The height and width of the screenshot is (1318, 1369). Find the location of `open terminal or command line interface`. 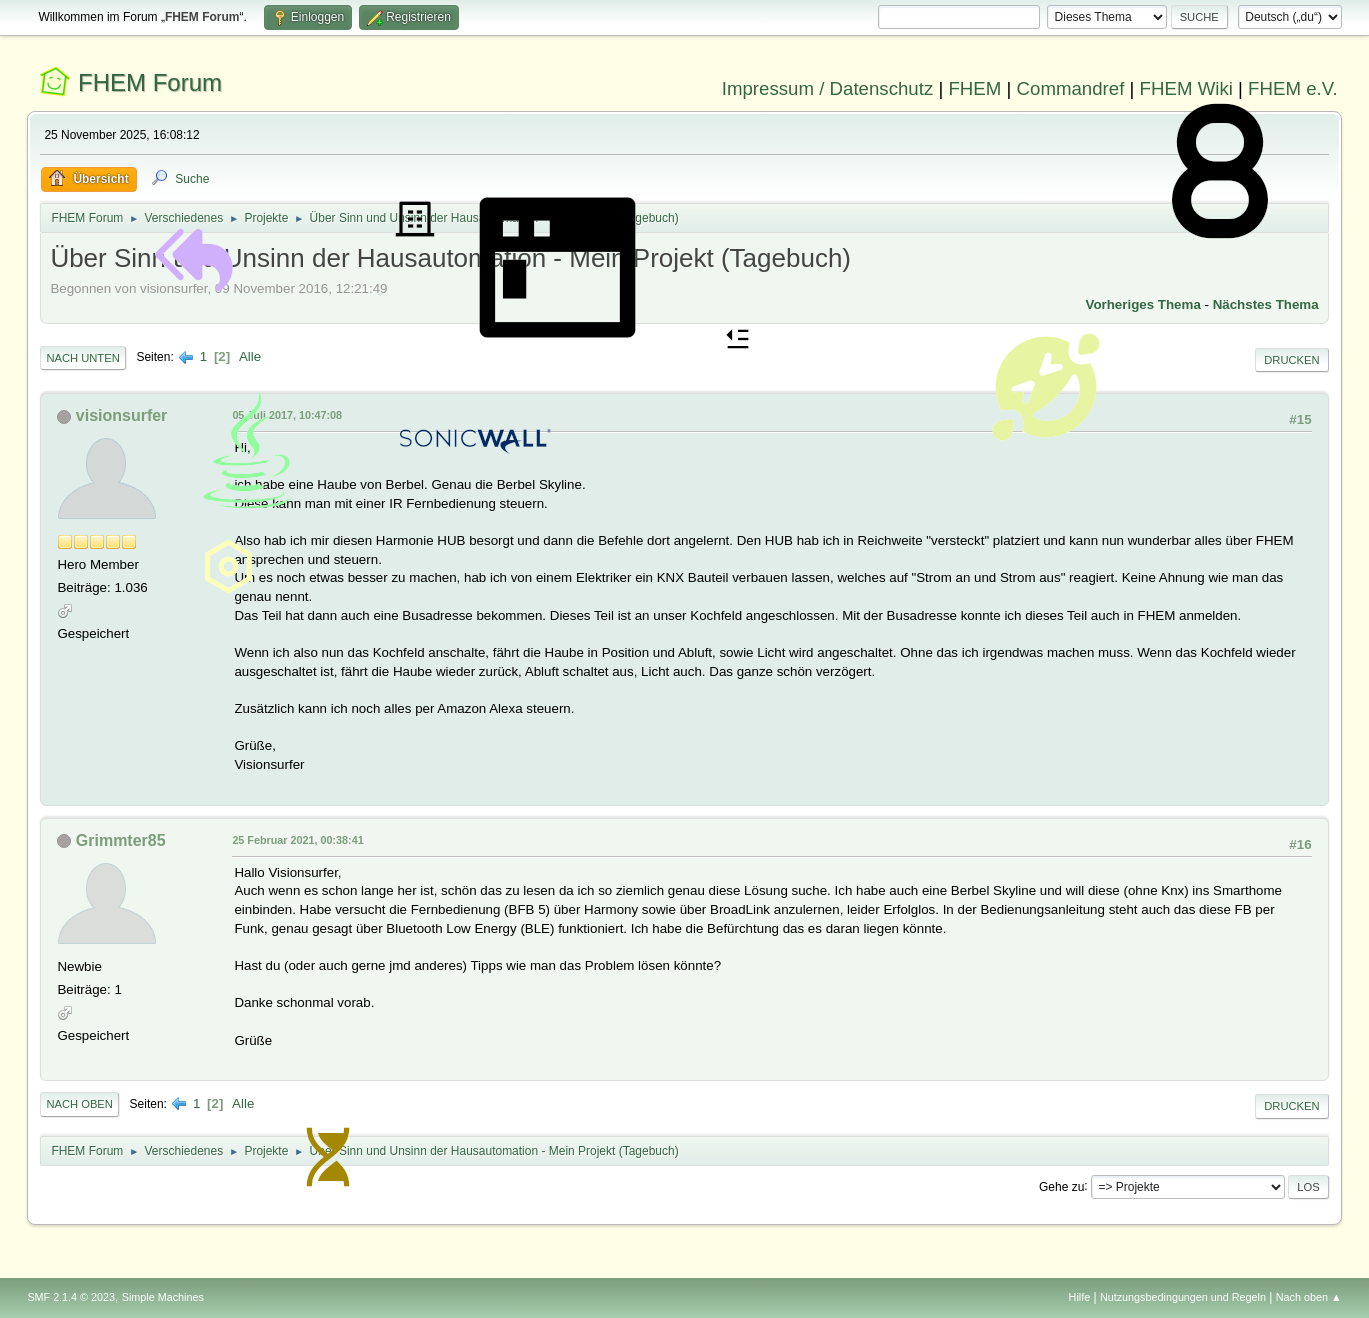

open terminal or command line interface is located at coordinates (557, 267).